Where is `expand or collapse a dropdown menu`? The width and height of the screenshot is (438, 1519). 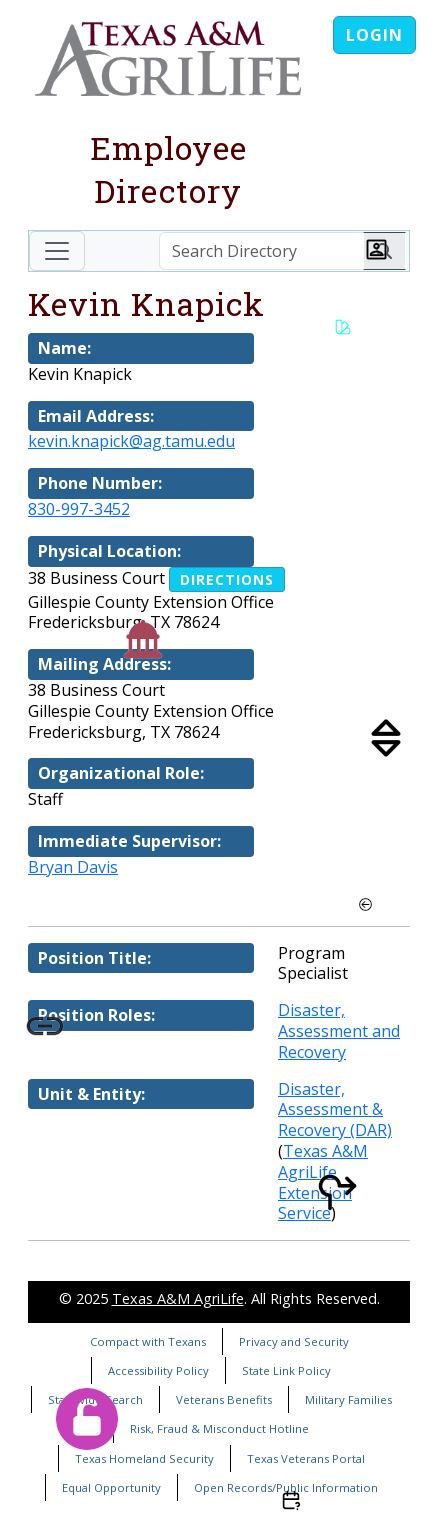
expand or collapse a dropdown menu is located at coordinates (386, 738).